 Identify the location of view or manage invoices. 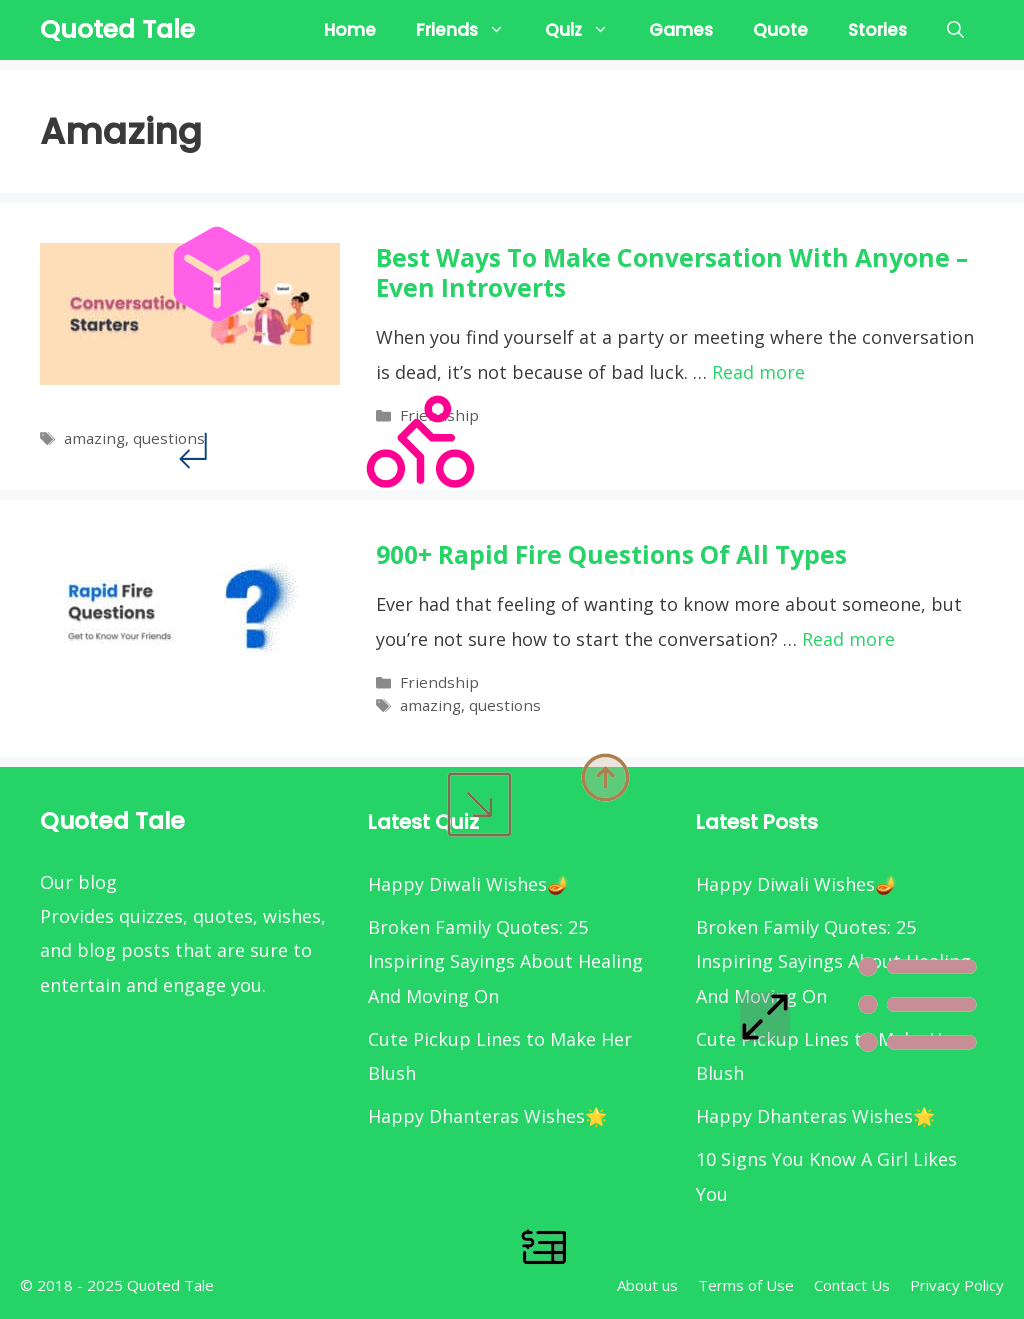
(544, 1247).